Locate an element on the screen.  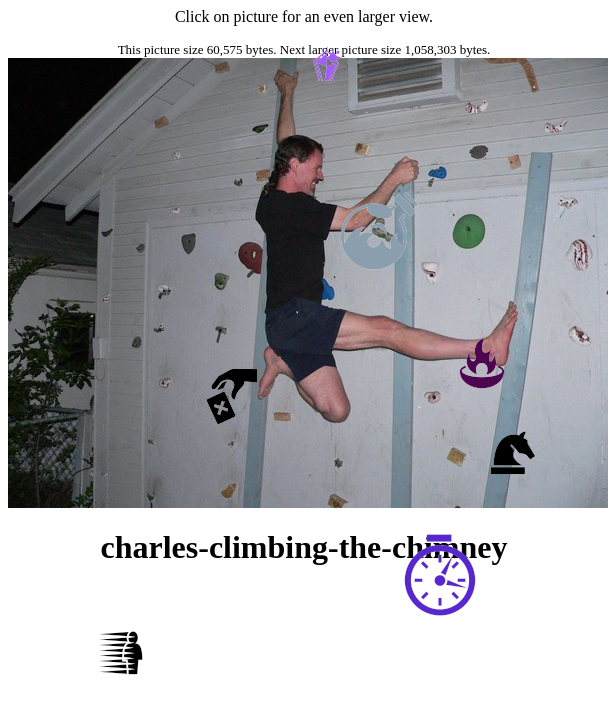
access fire pit or bonfire feature in game is located at coordinates (481, 363).